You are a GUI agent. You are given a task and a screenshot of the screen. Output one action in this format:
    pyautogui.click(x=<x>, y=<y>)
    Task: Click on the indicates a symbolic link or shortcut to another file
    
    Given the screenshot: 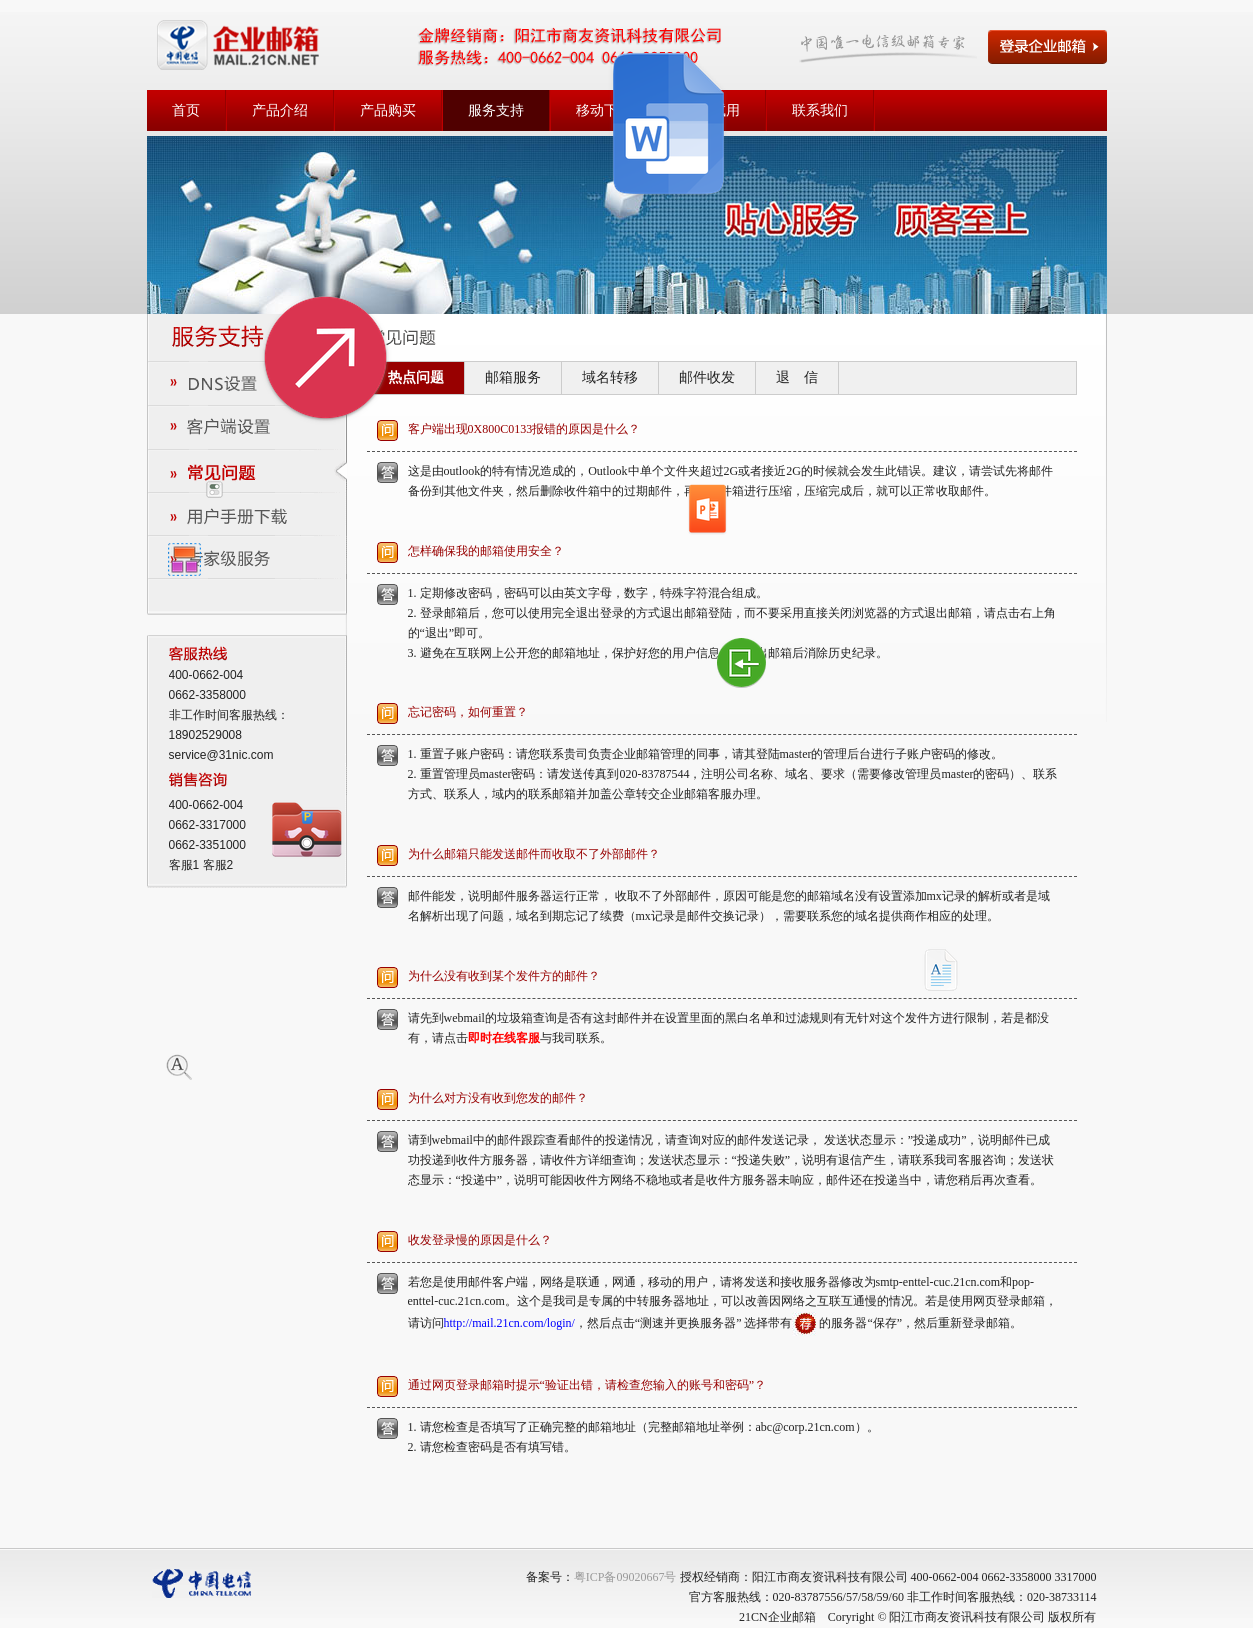 What is the action you would take?
    pyautogui.click(x=325, y=357)
    